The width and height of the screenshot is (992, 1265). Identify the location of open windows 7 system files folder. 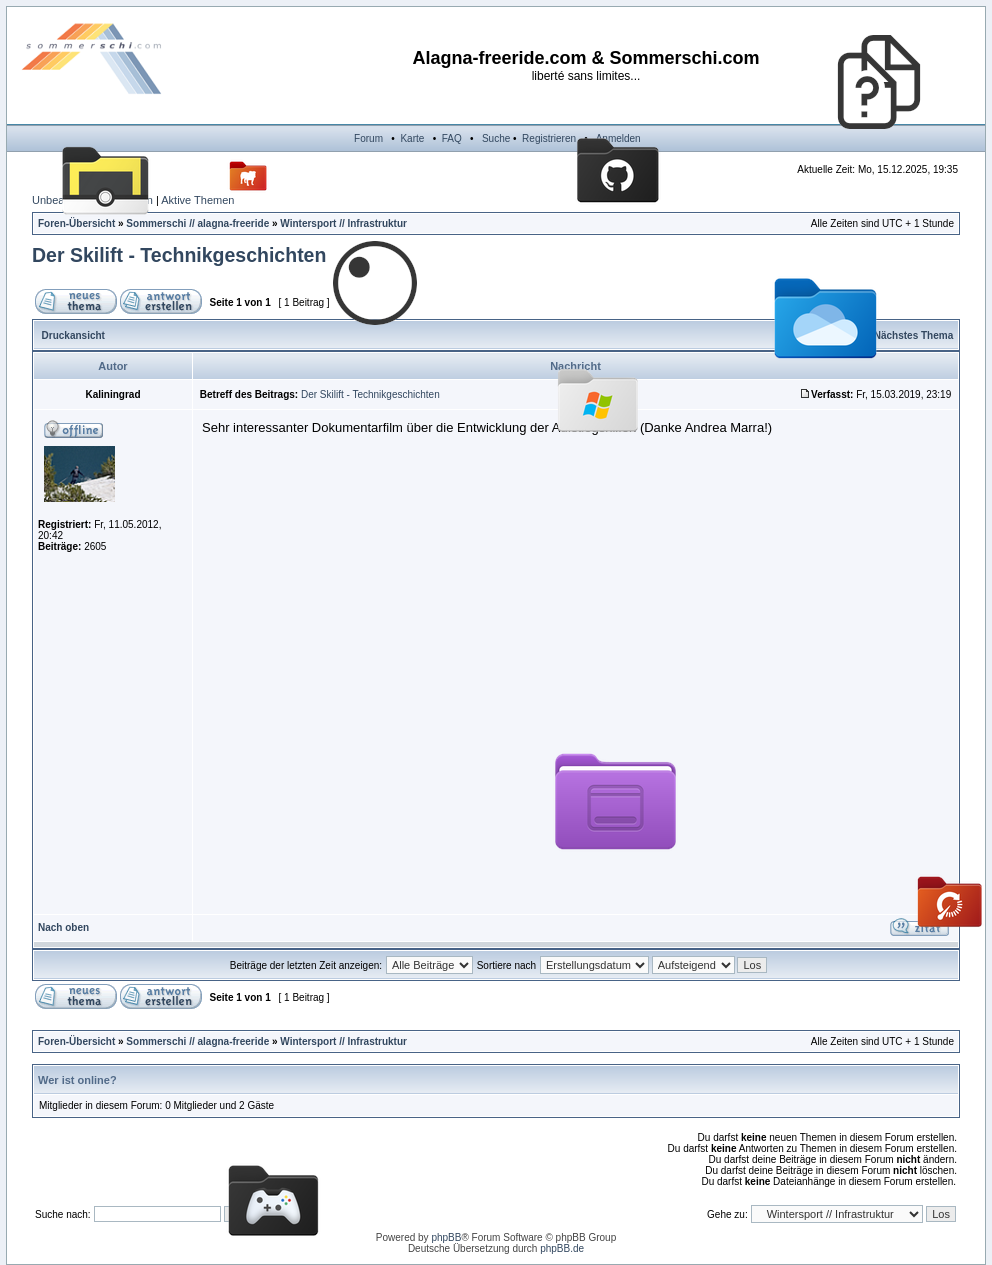
(597, 402).